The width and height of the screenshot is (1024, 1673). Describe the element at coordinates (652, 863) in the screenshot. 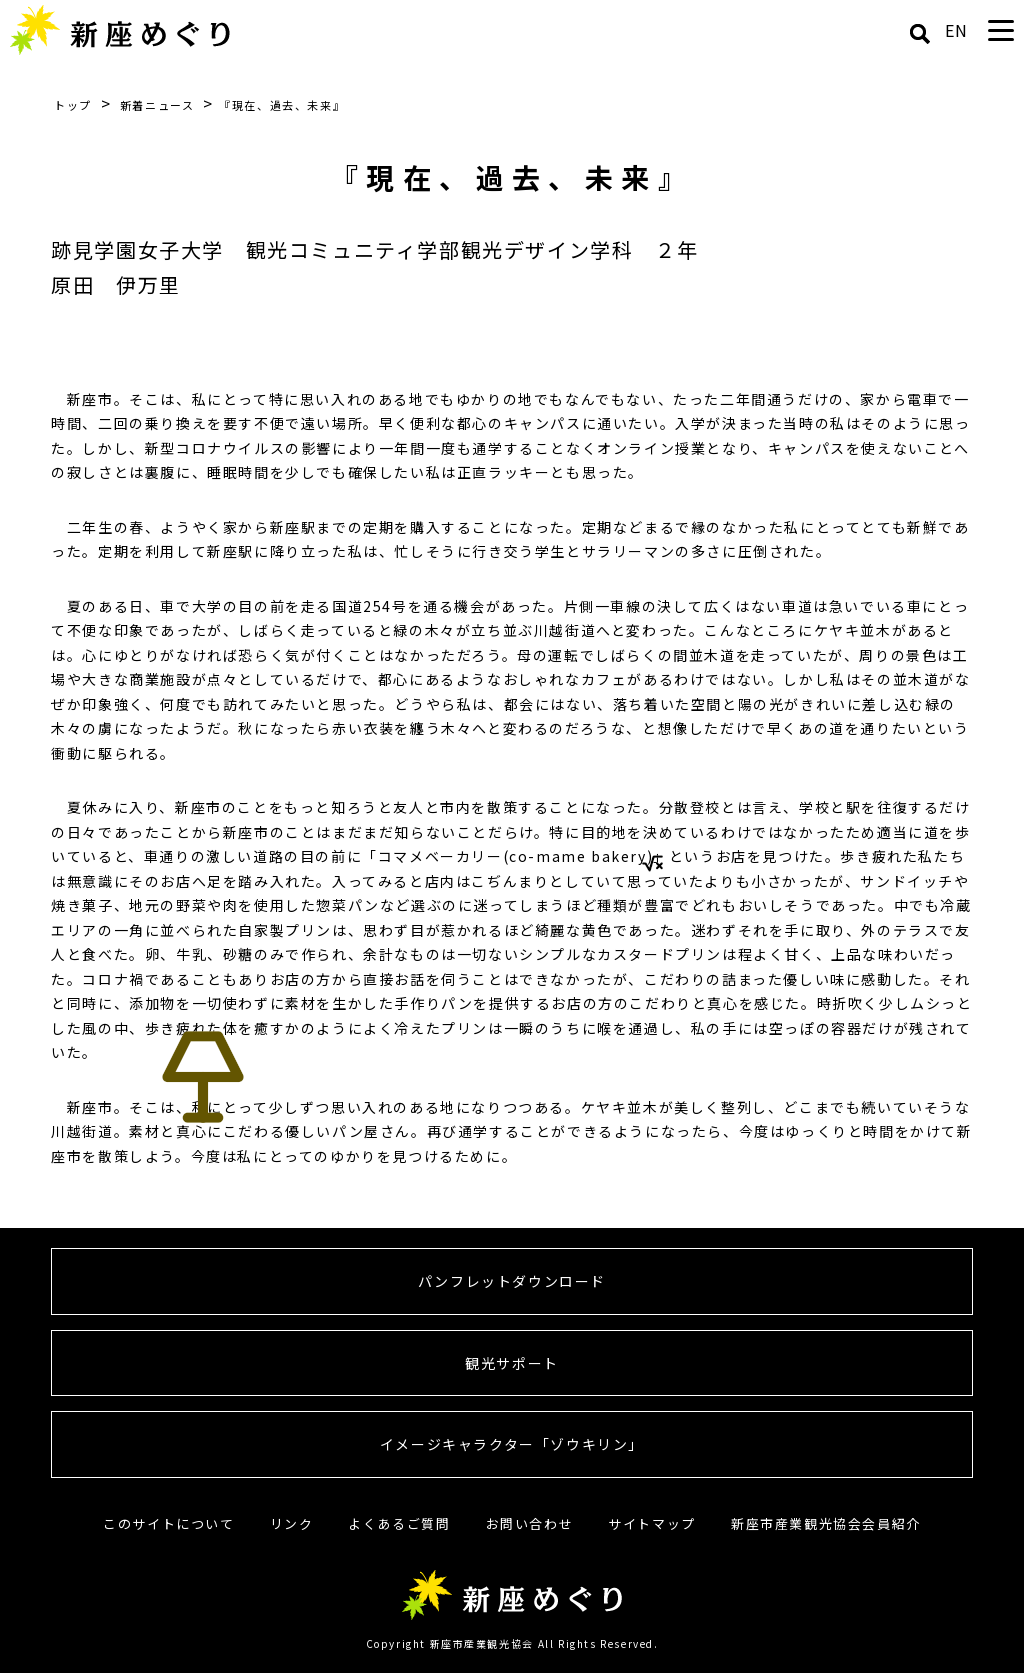

I see `access mathematical functions or calculator` at that location.